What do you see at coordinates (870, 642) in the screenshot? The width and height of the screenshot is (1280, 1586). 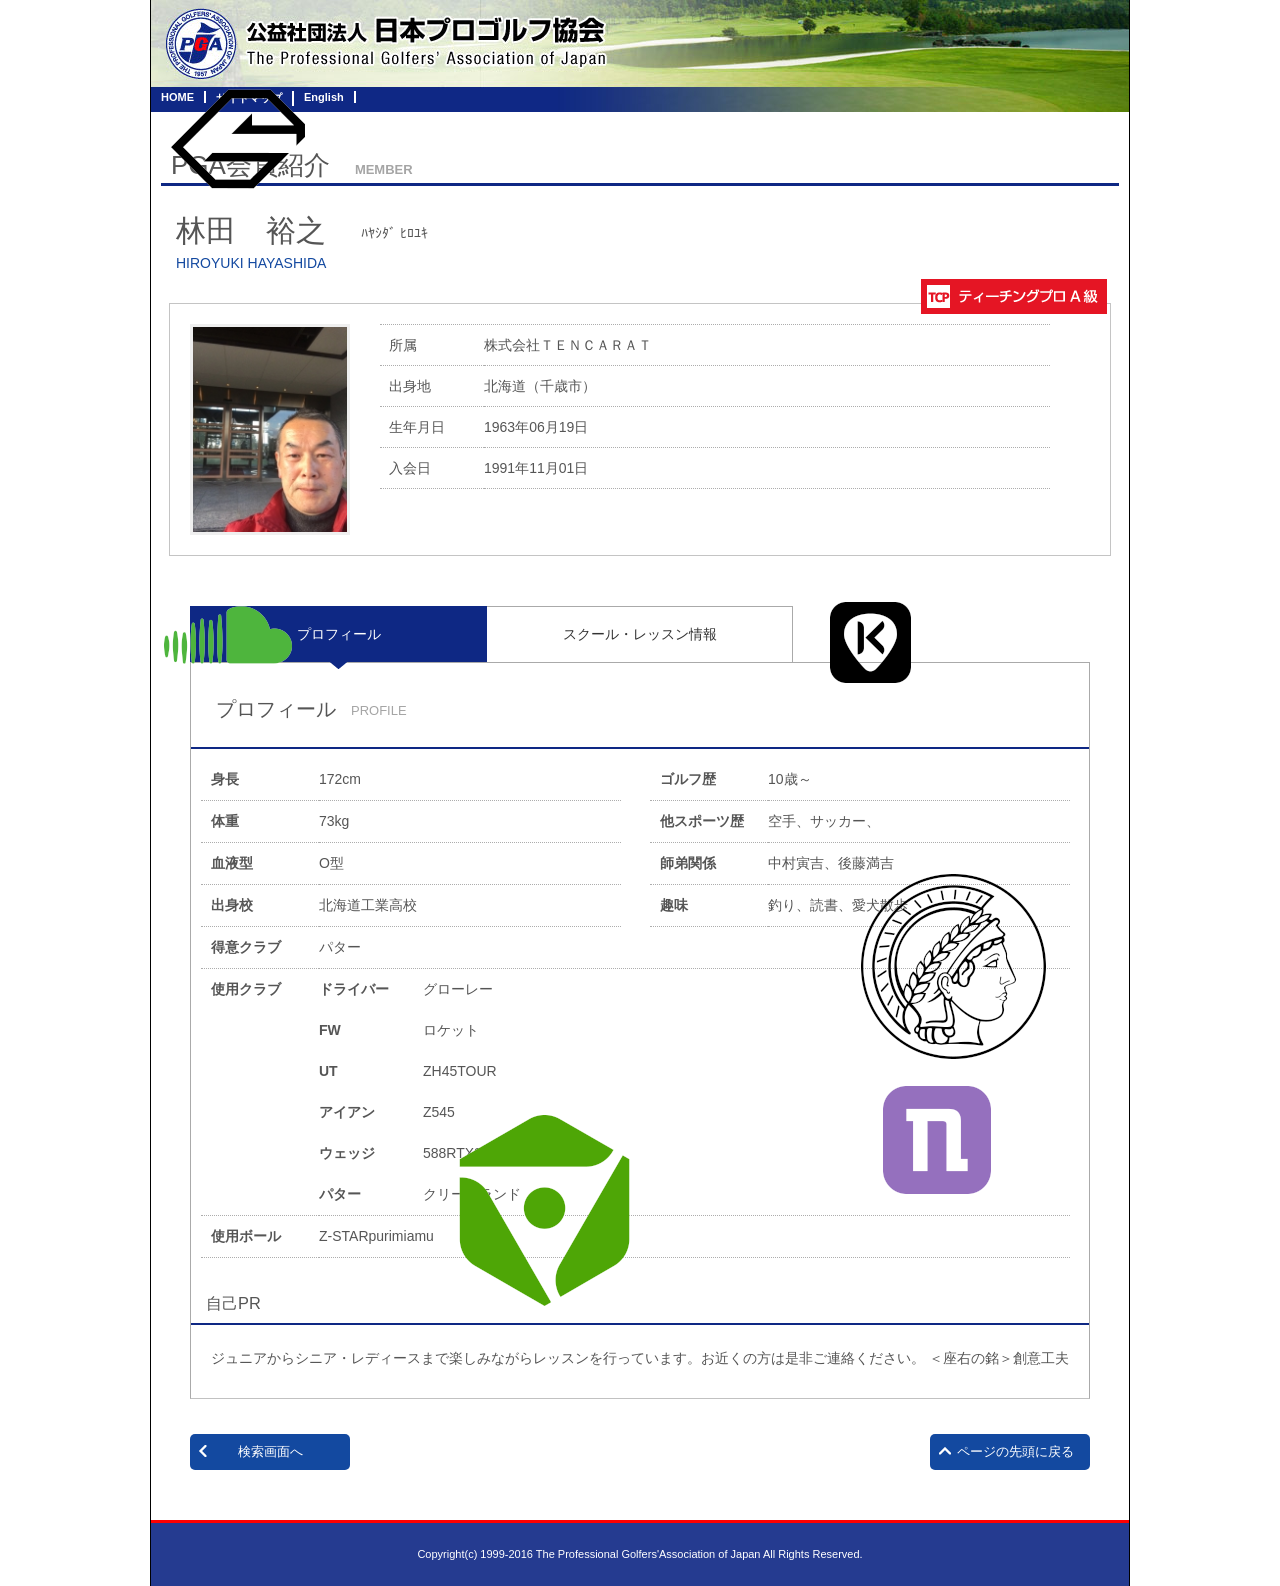 I see `open the klook travel booking app` at bounding box center [870, 642].